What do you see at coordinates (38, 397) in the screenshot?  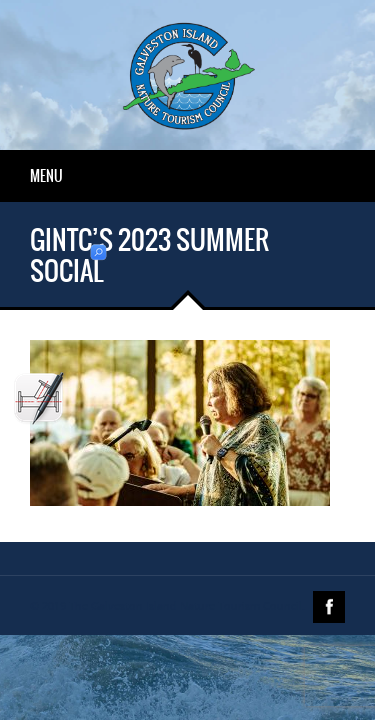 I see `open QCAD drafting application` at bounding box center [38, 397].